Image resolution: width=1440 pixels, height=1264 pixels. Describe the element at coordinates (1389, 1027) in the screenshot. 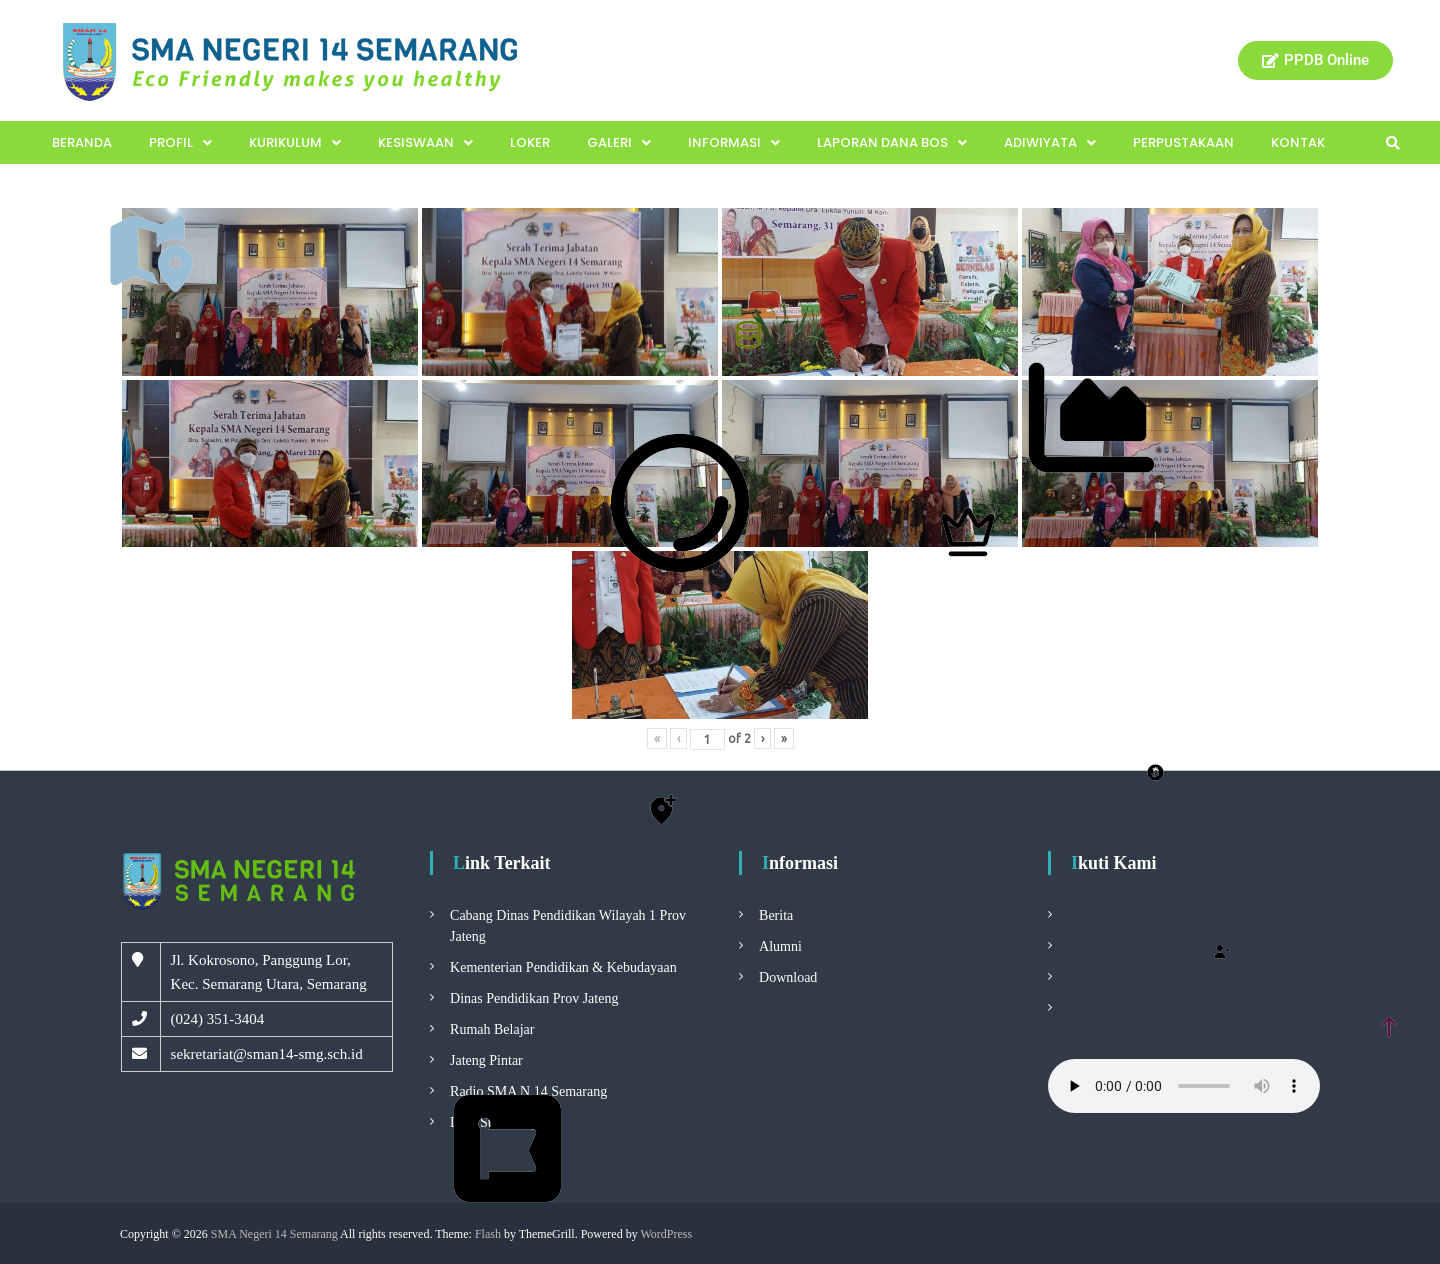

I see `scroll to top of page` at that location.